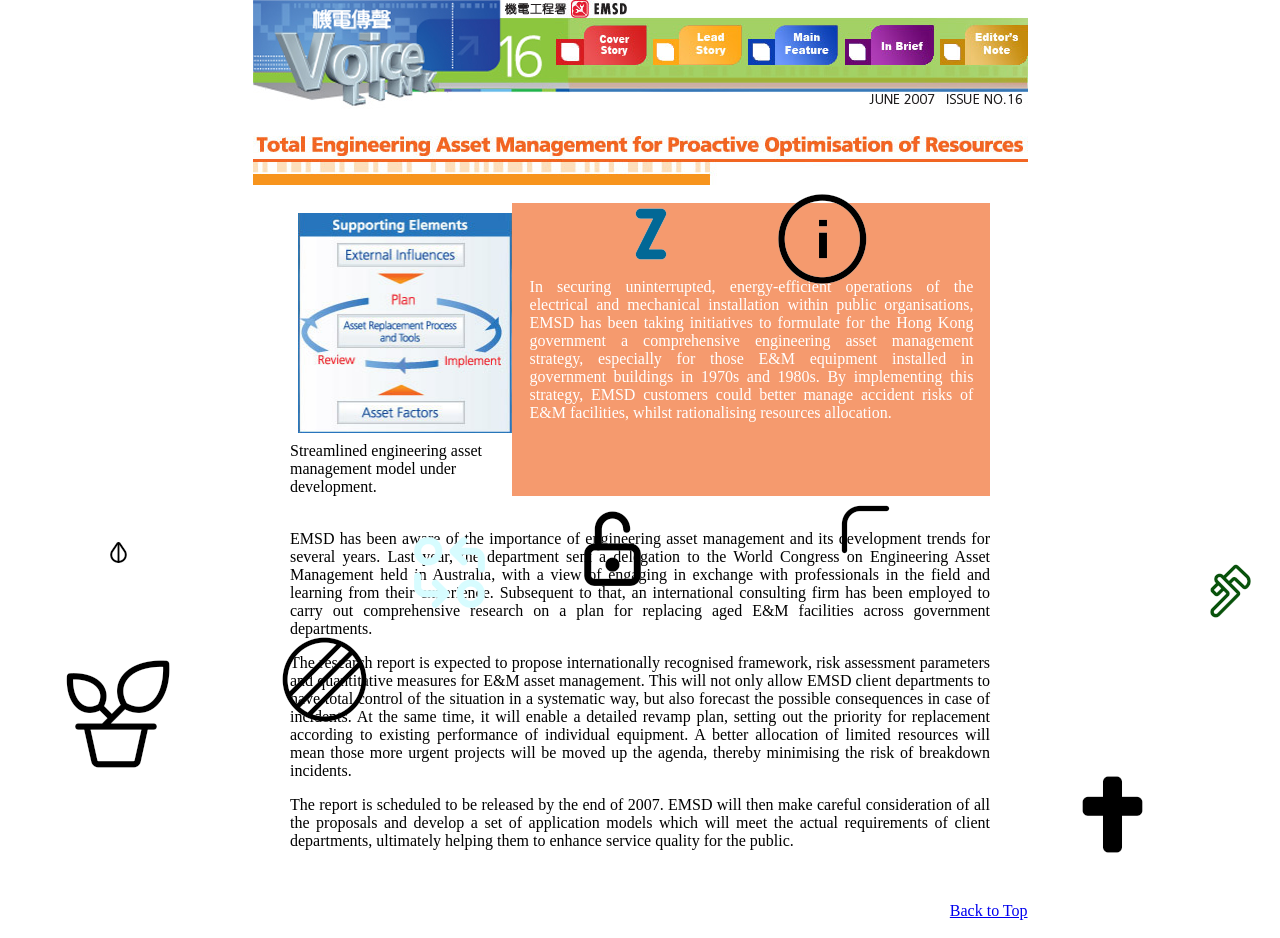 This screenshot has height=938, width=1280. Describe the element at coordinates (1112, 814) in the screenshot. I see `religious or faith-related content` at that location.